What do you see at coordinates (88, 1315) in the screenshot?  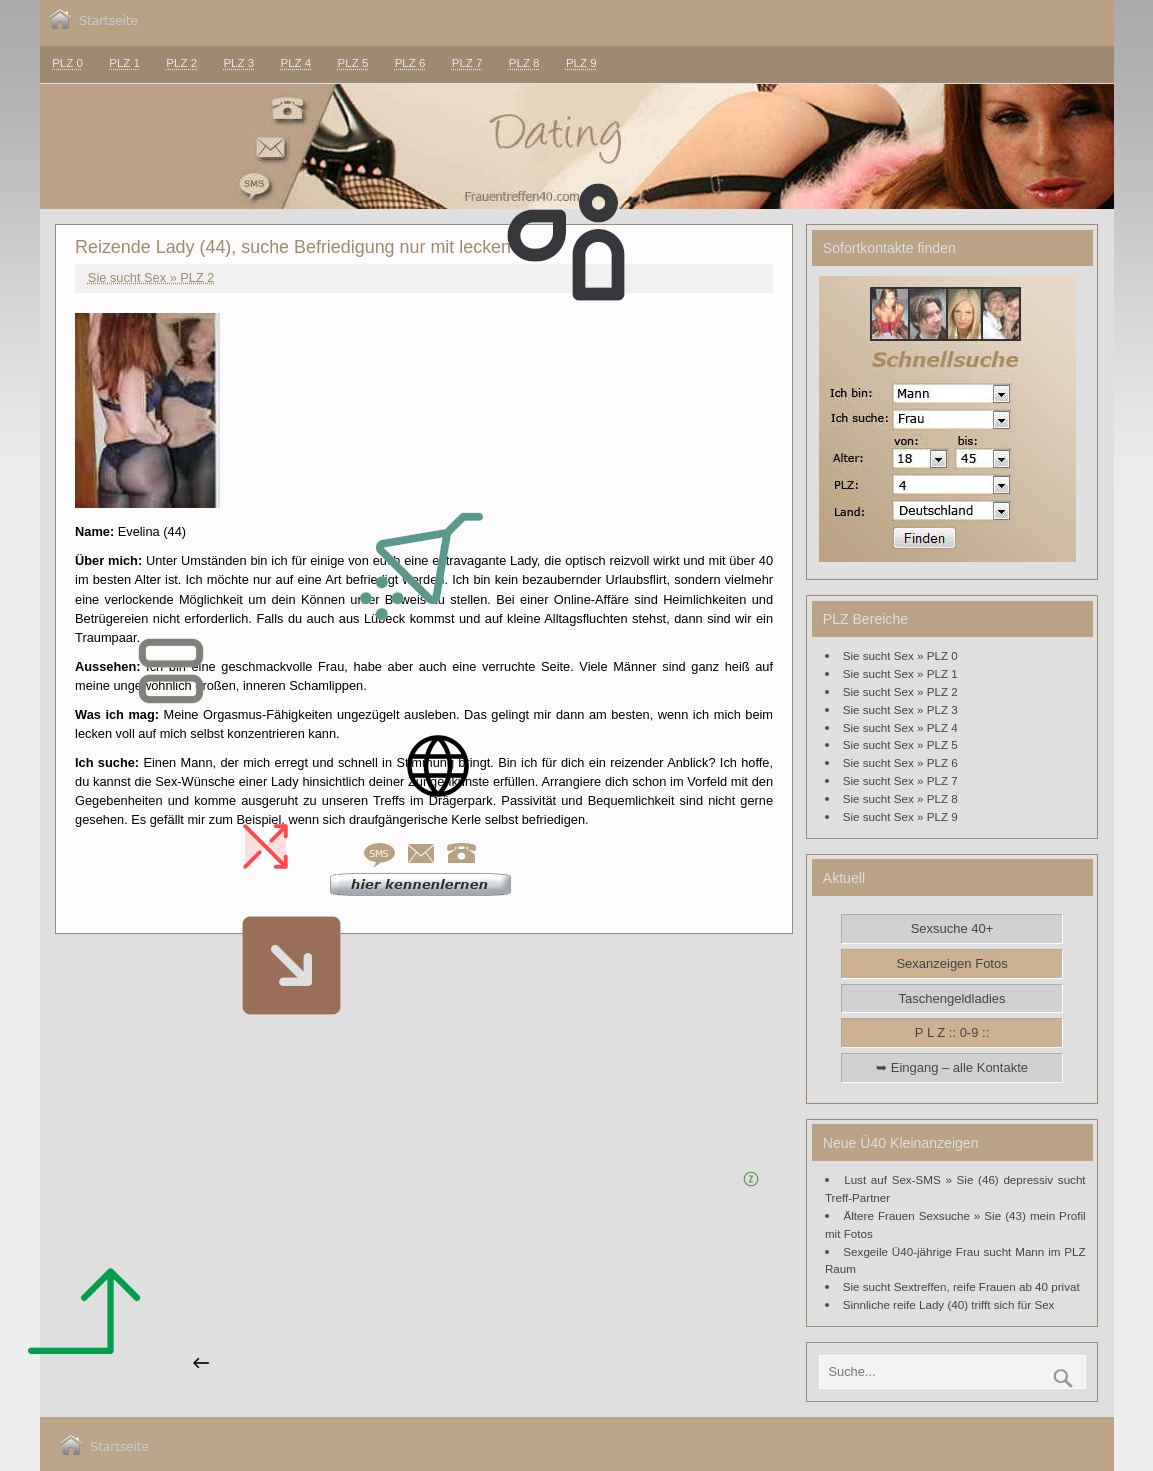 I see `move item up and to the right` at bounding box center [88, 1315].